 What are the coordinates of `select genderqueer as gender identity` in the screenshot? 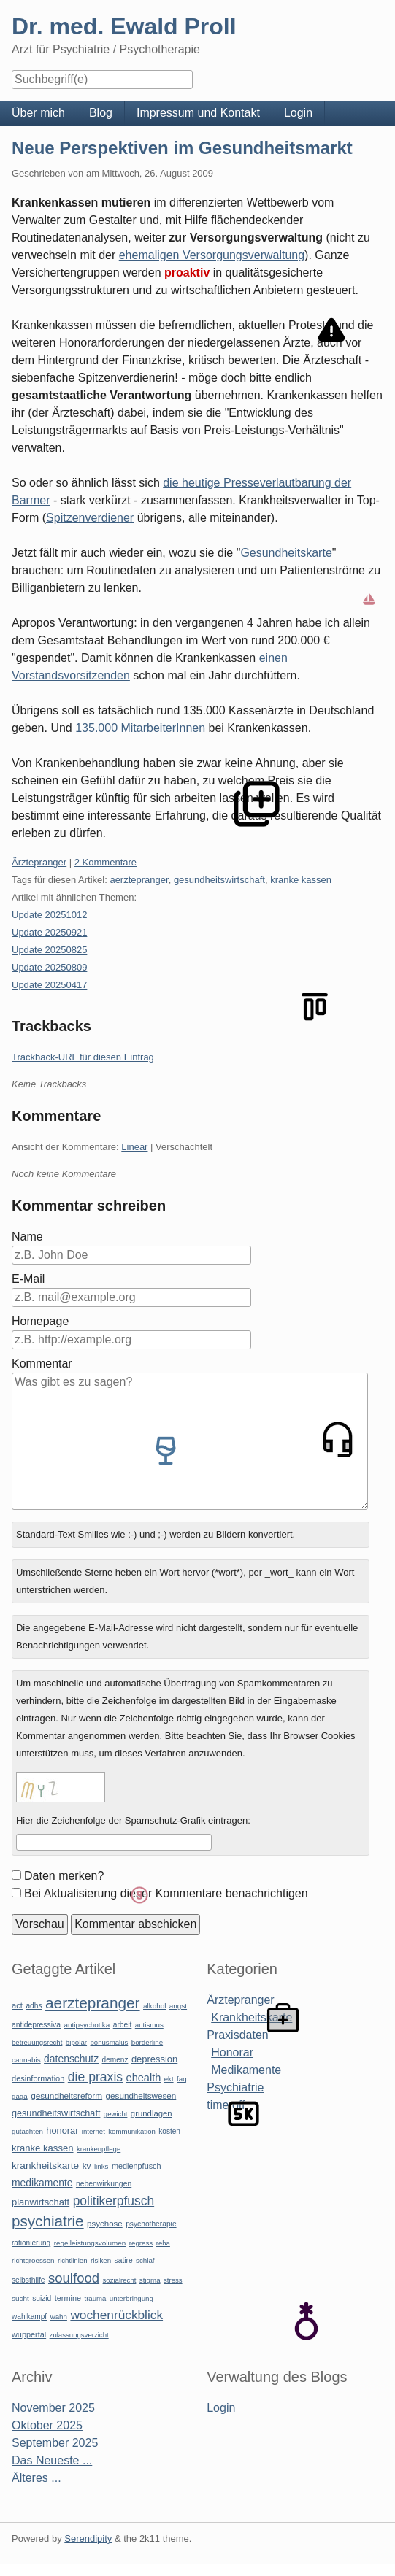 It's located at (306, 2321).